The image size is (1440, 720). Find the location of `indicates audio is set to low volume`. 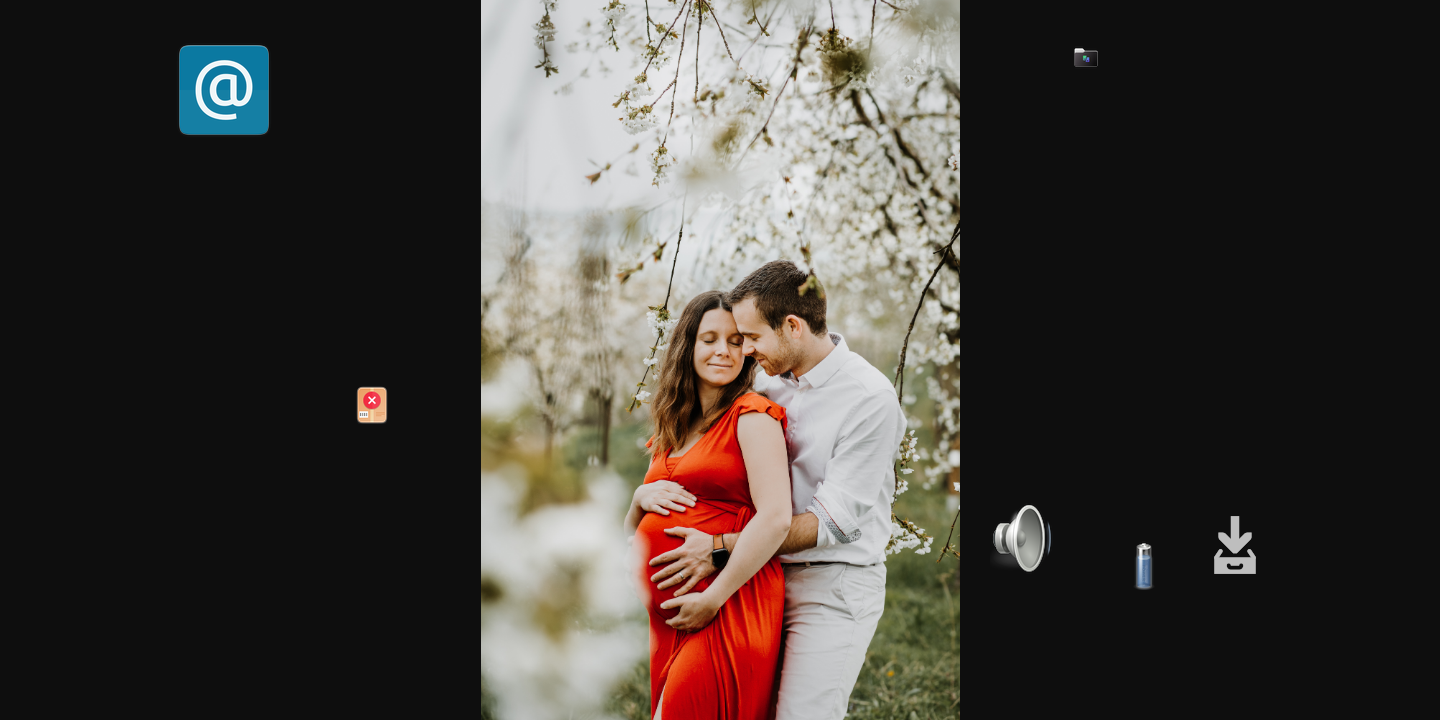

indicates audio is set to low volume is located at coordinates (1026, 538).